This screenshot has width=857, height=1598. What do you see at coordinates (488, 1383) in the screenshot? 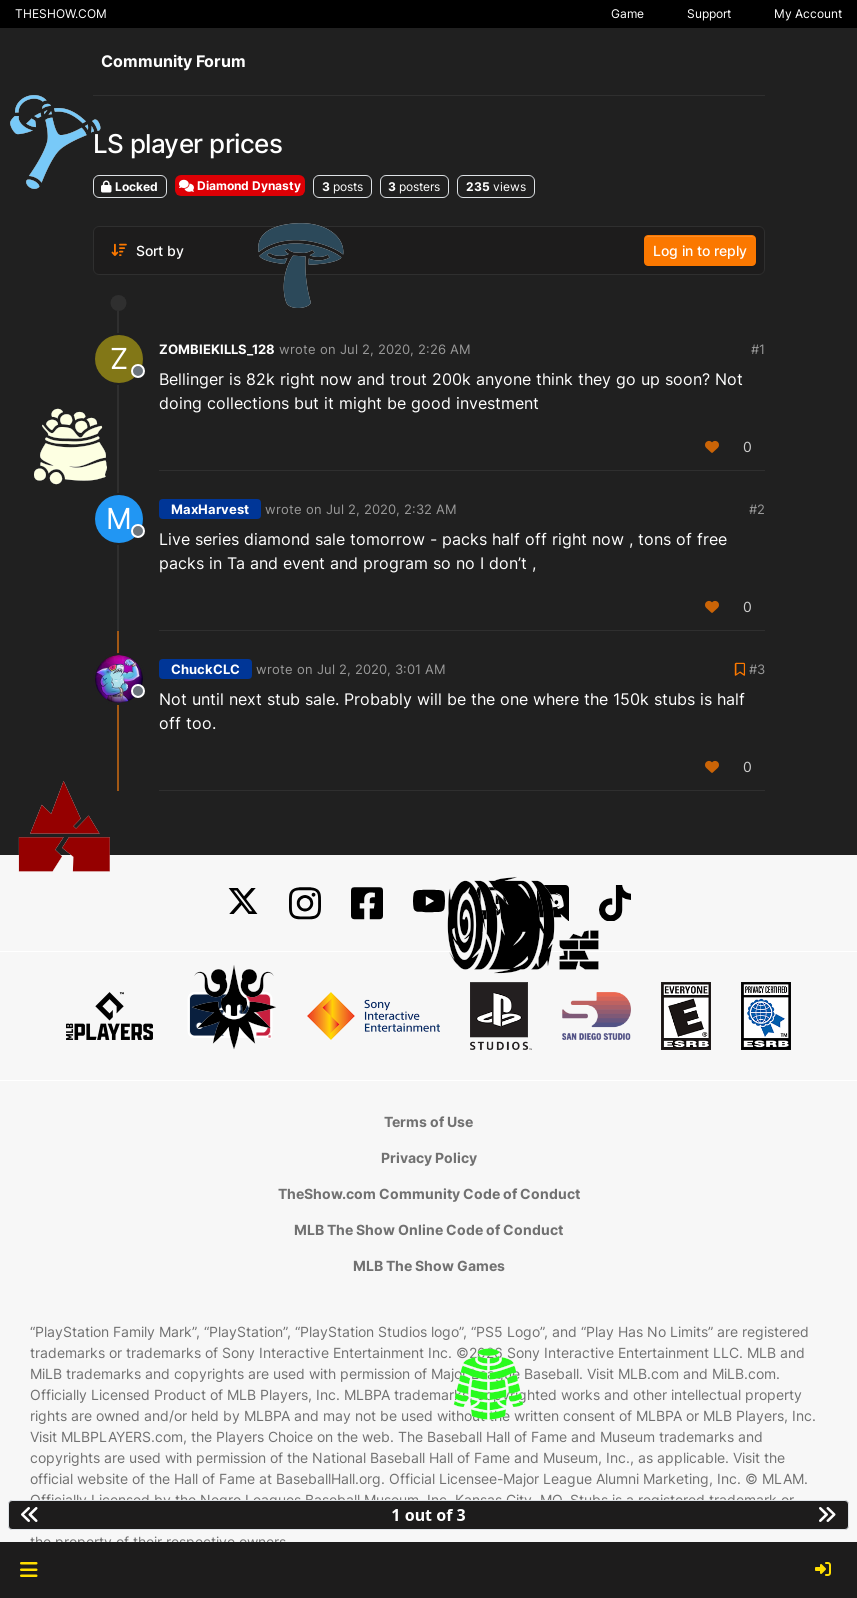
I see `select winter jacket or outerwear item` at bounding box center [488, 1383].